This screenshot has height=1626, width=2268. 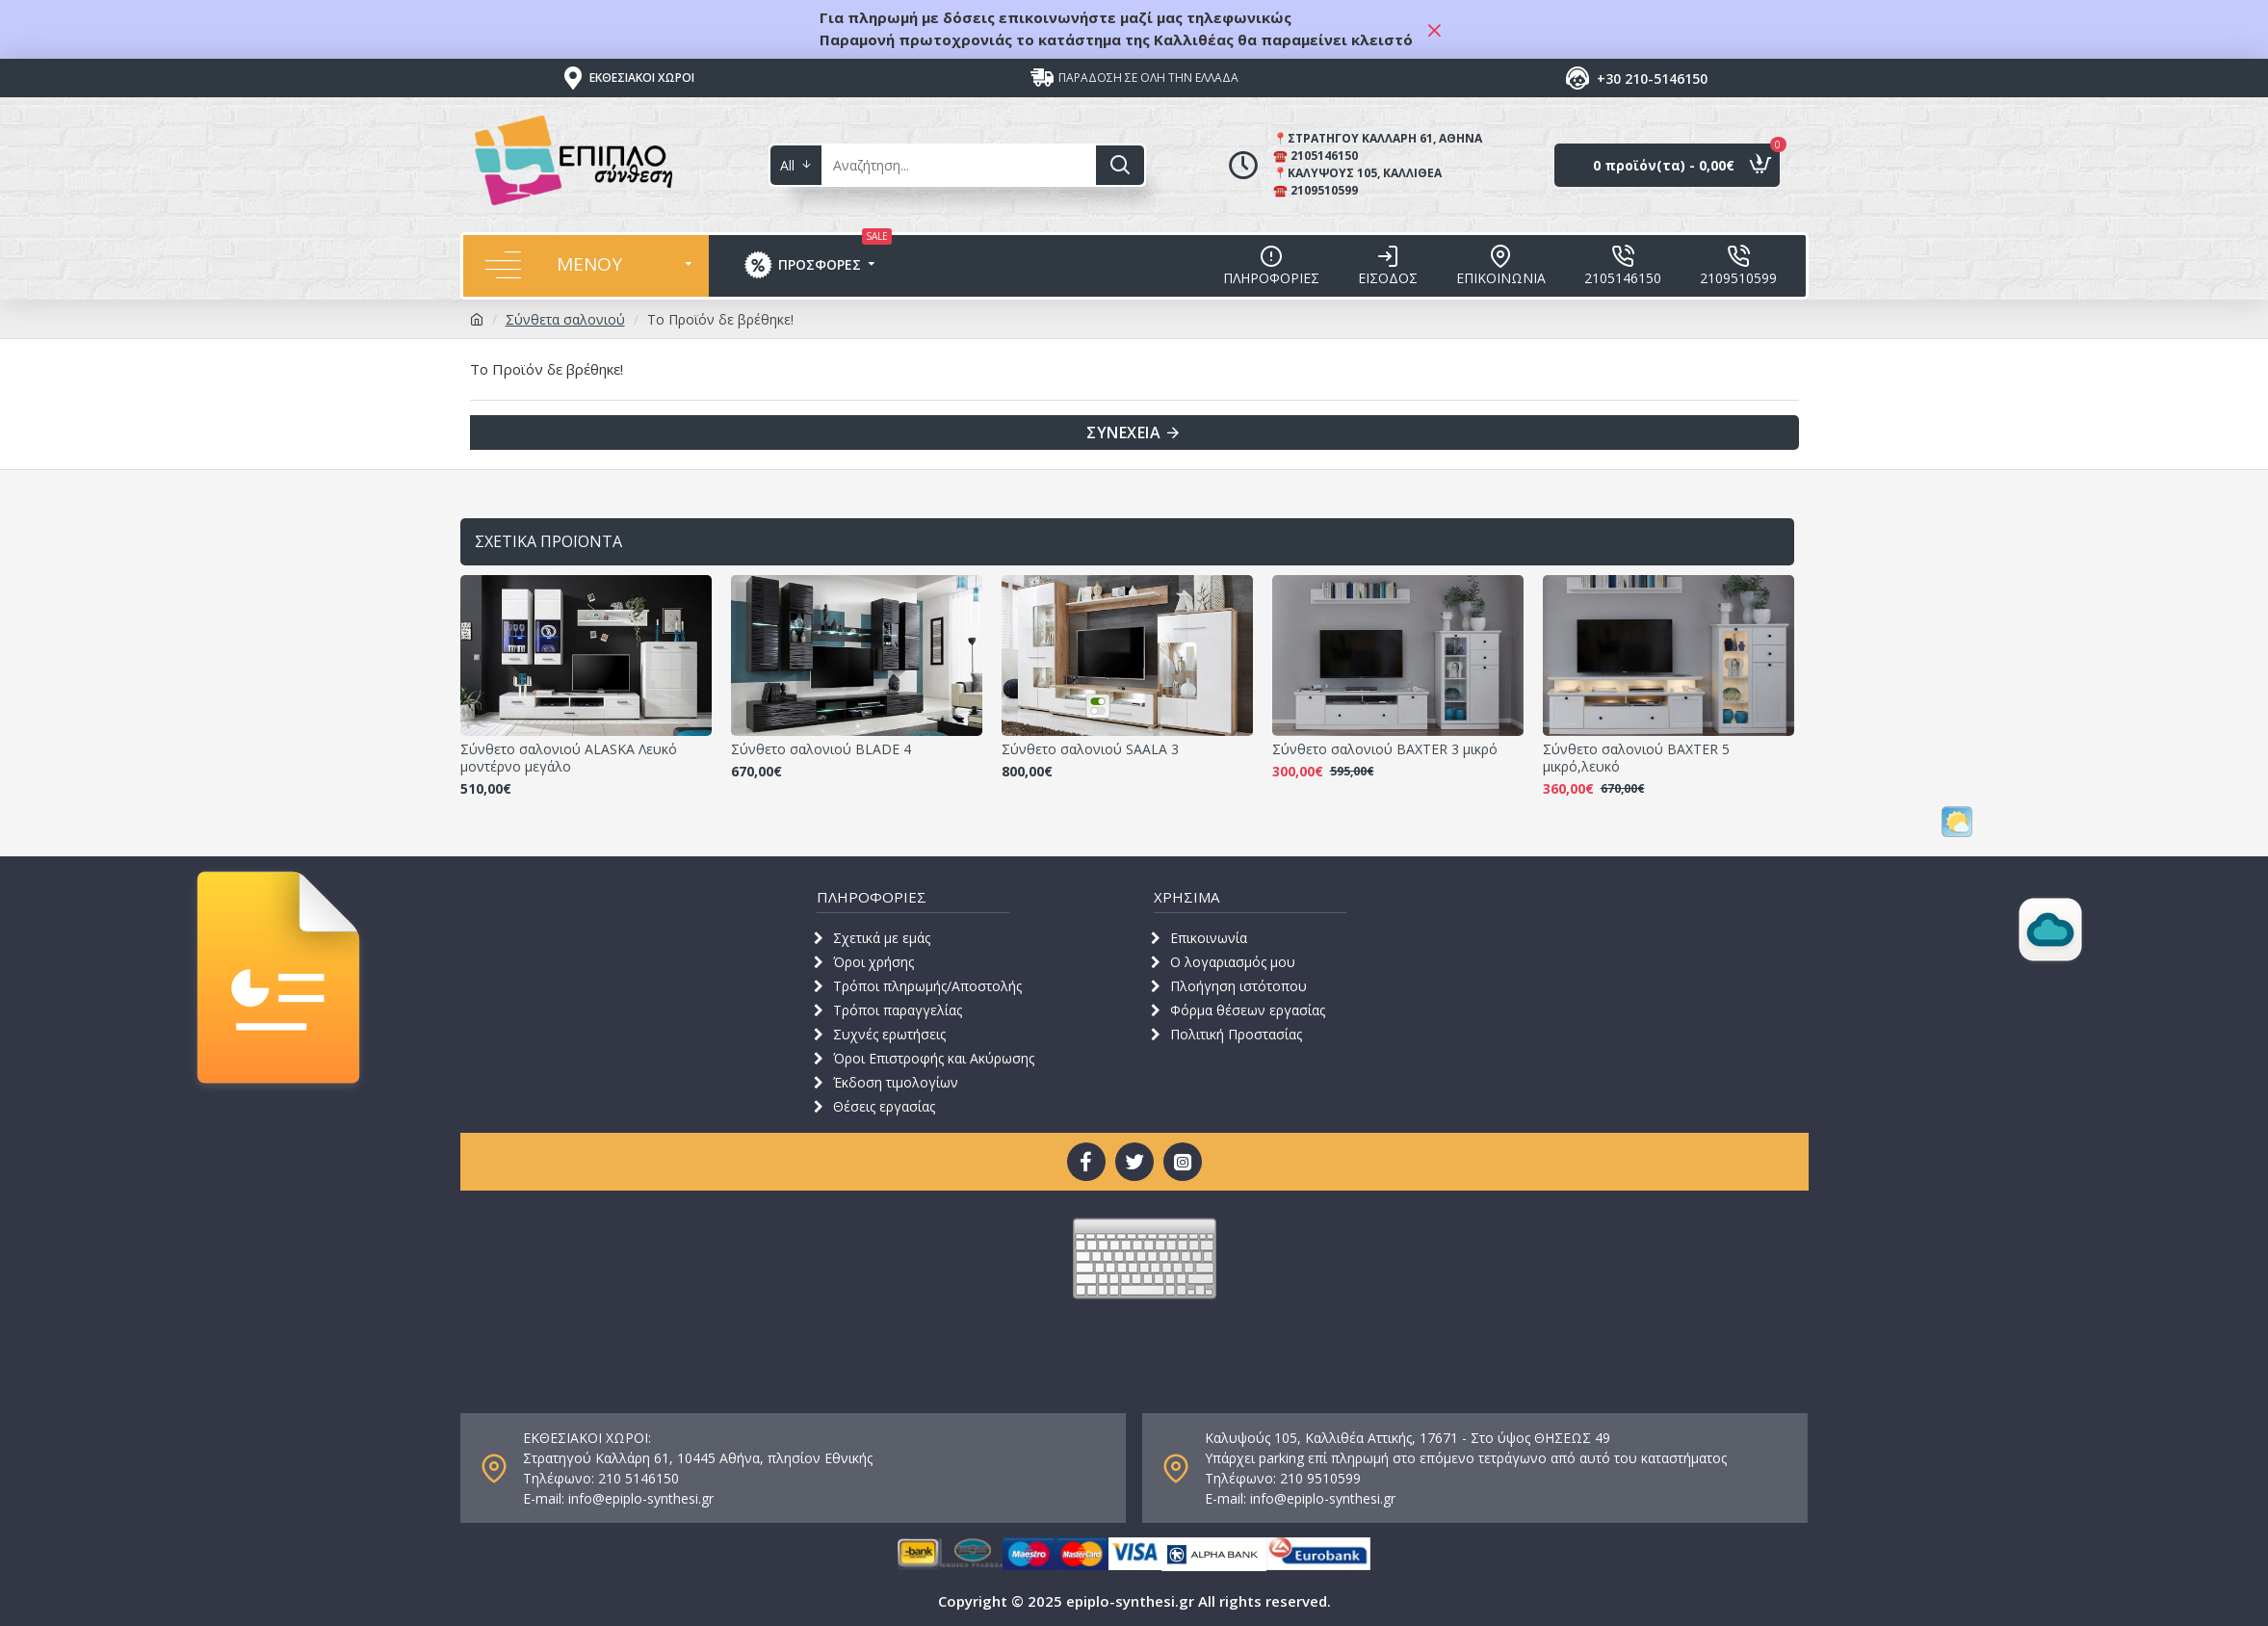 What do you see at coordinates (1098, 706) in the screenshot?
I see `open gnome tweaks application` at bounding box center [1098, 706].